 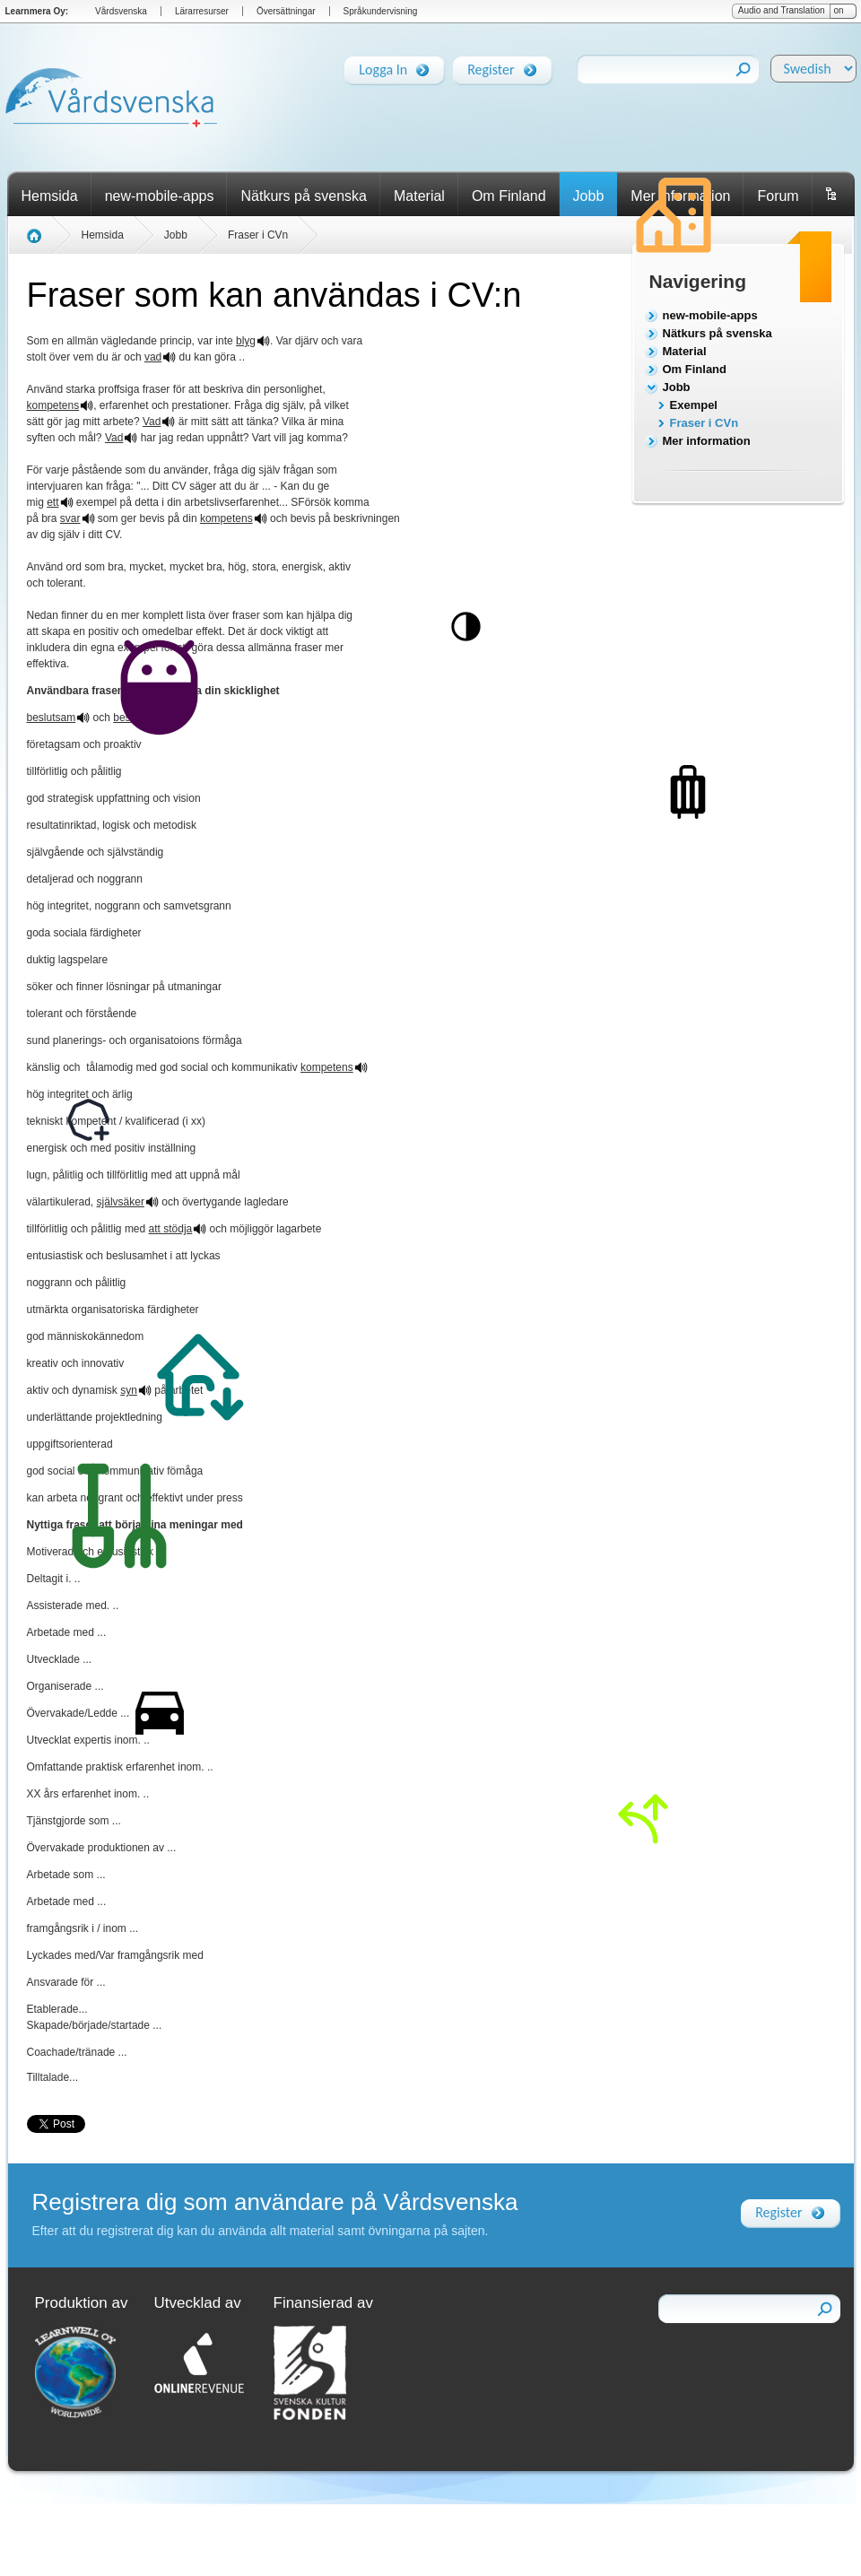 What do you see at coordinates (198, 1375) in the screenshot?
I see `download home data or settings` at bounding box center [198, 1375].